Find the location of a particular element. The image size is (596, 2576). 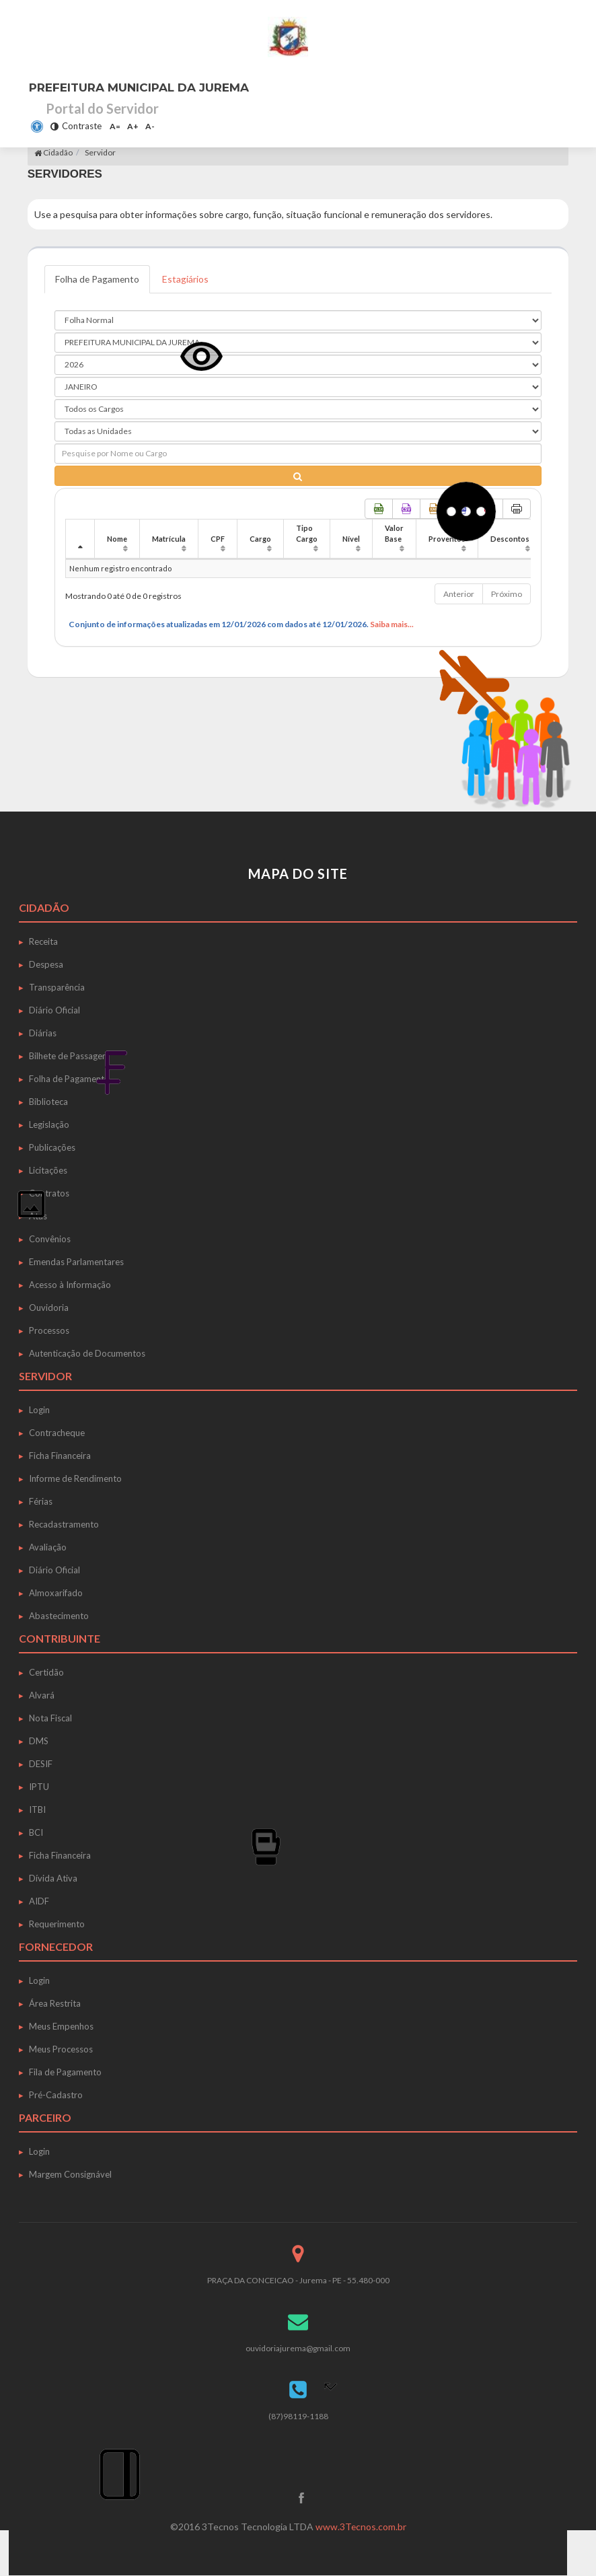

access mixed martial arts or boxing content is located at coordinates (266, 1847).